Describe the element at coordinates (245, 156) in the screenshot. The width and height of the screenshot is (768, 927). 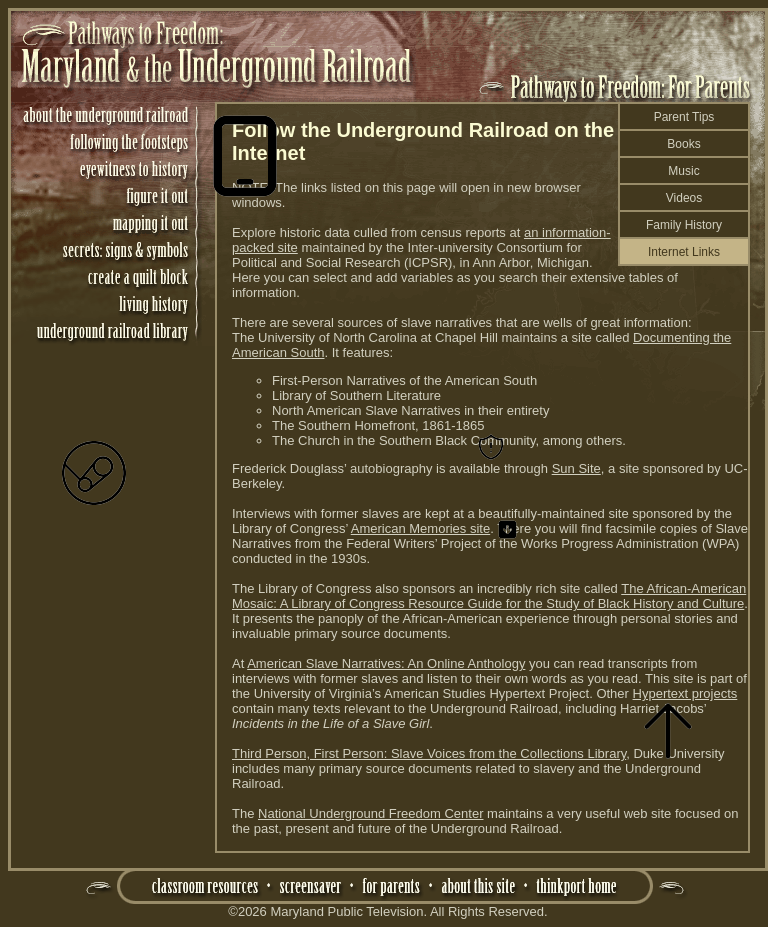
I see `switch to tablet view or layout` at that location.